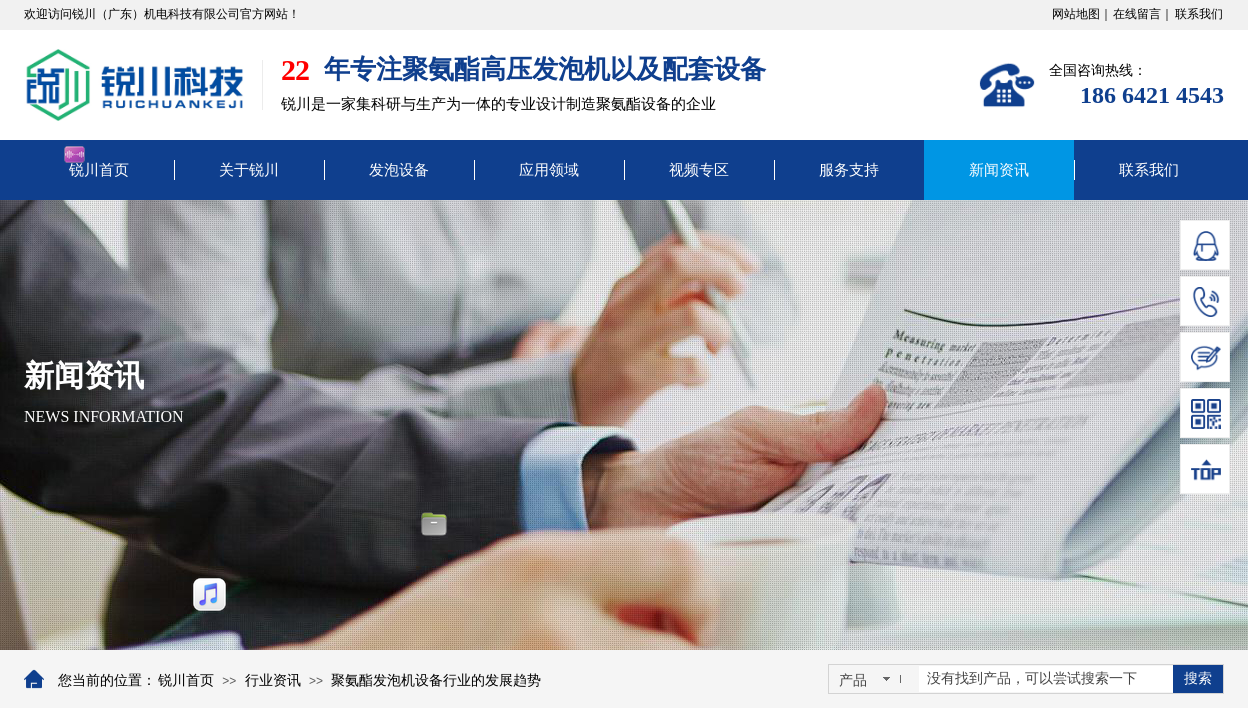  What do you see at coordinates (434, 524) in the screenshot?
I see `open the file manager application` at bounding box center [434, 524].